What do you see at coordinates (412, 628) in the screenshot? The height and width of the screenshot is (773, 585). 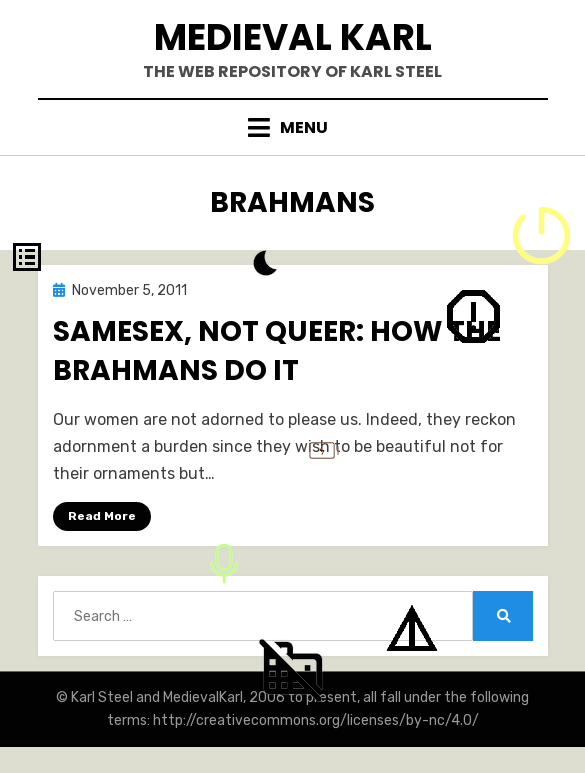 I see `view item details` at bounding box center [412, 628].